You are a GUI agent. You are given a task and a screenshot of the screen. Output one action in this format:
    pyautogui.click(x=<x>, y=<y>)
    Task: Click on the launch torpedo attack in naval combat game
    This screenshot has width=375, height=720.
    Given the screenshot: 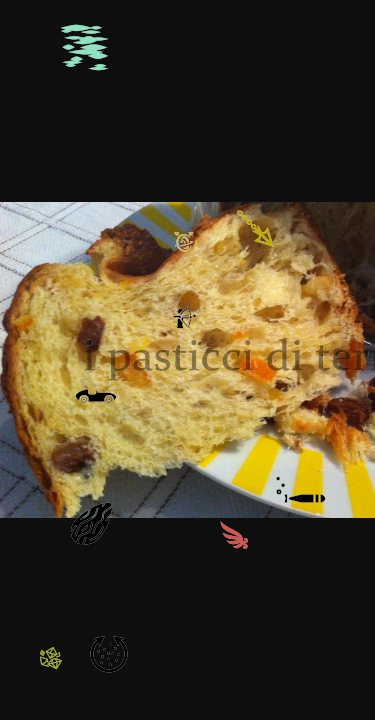 What is the action you would take?
    pyautogui.click(x=300, y=498)
    